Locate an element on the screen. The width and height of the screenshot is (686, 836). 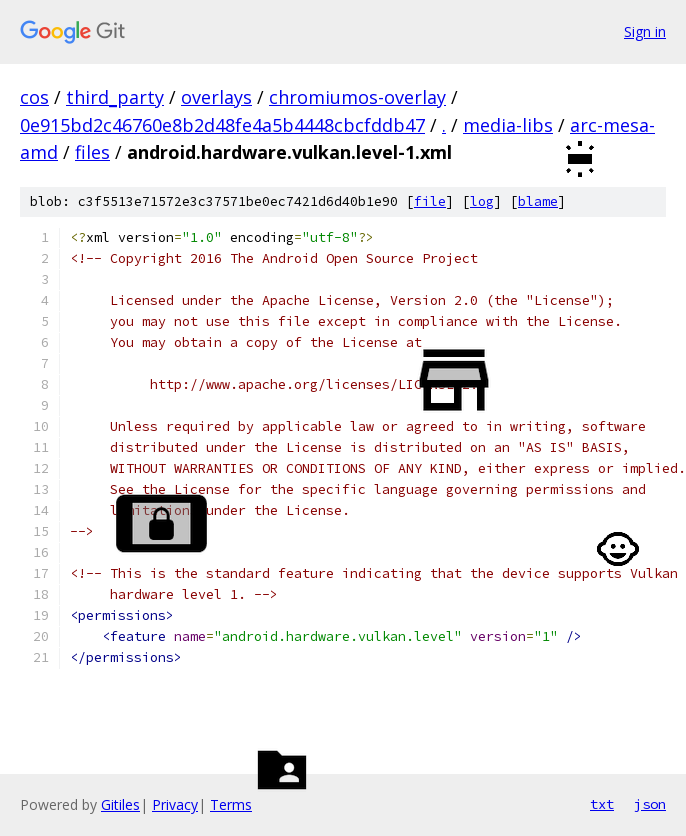
open a shared folder is located at coordinates (282, 770).